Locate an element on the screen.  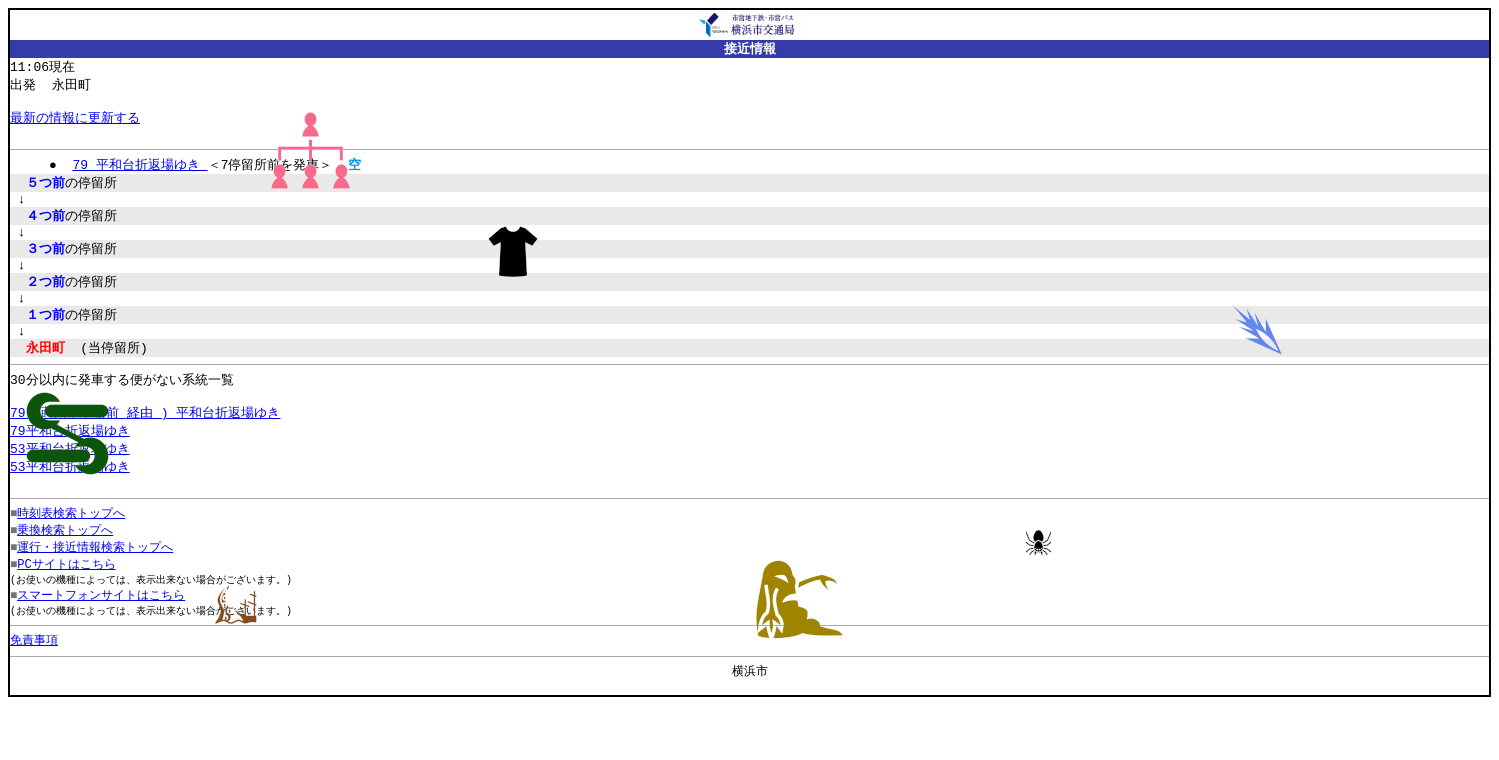
slug creature enemy in a game interface is located at coordinates (799, 599).